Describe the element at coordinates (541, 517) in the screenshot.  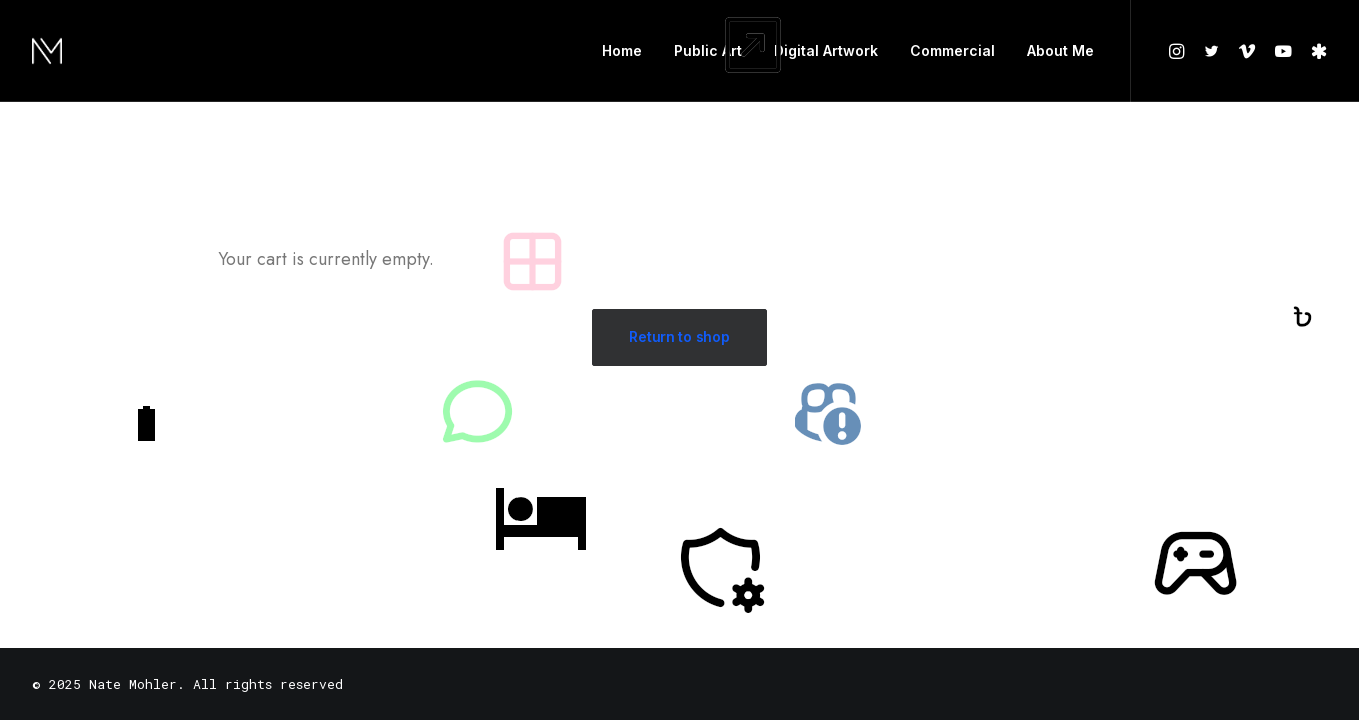
I see `find nearby hotels or accommodations` at that location.